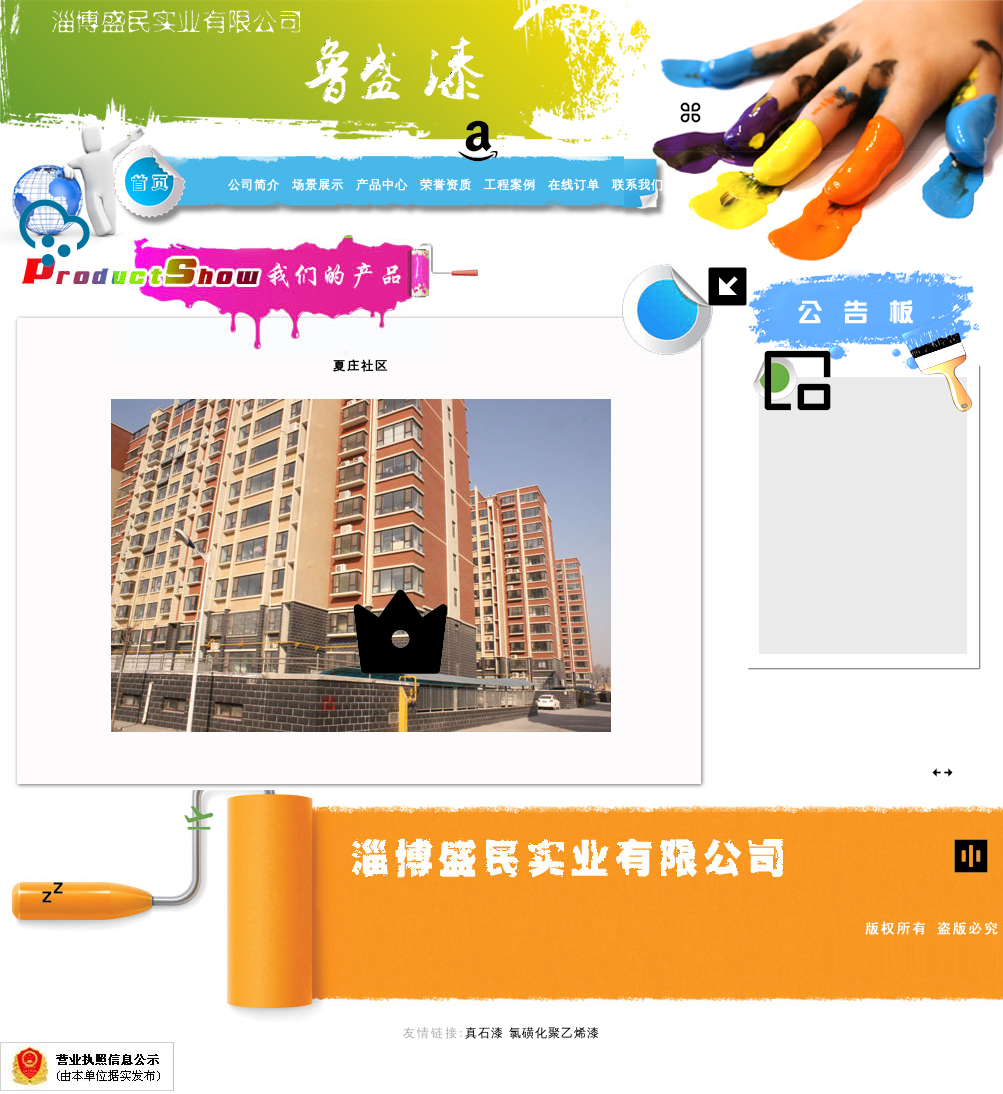 The height and width of the screenshot is (1094, 1003). I want to click on navigate to previous or lower-level content, so click(727, 286).